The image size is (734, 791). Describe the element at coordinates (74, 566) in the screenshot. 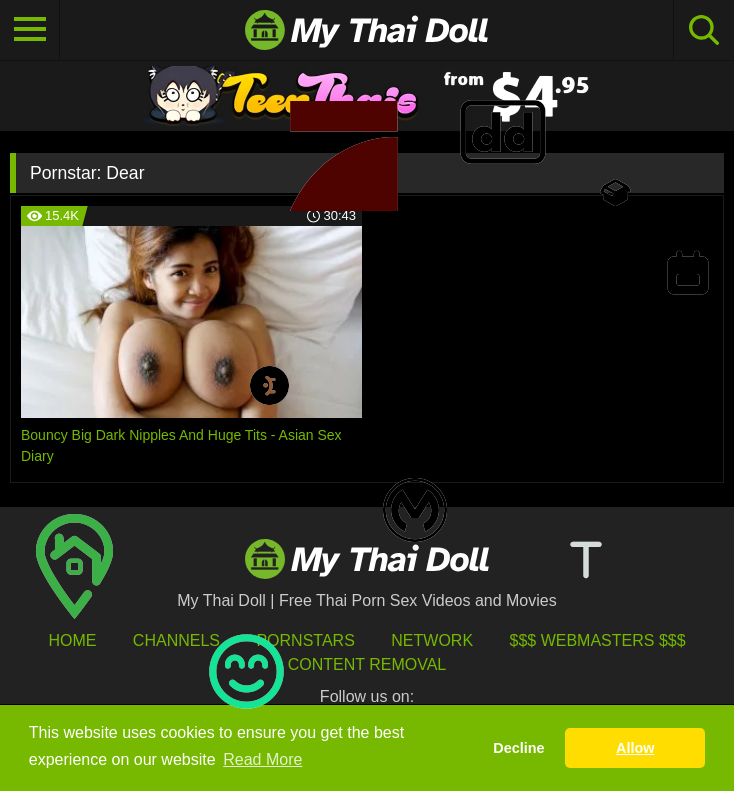

I see `open the Zingat real estate app` at that location.